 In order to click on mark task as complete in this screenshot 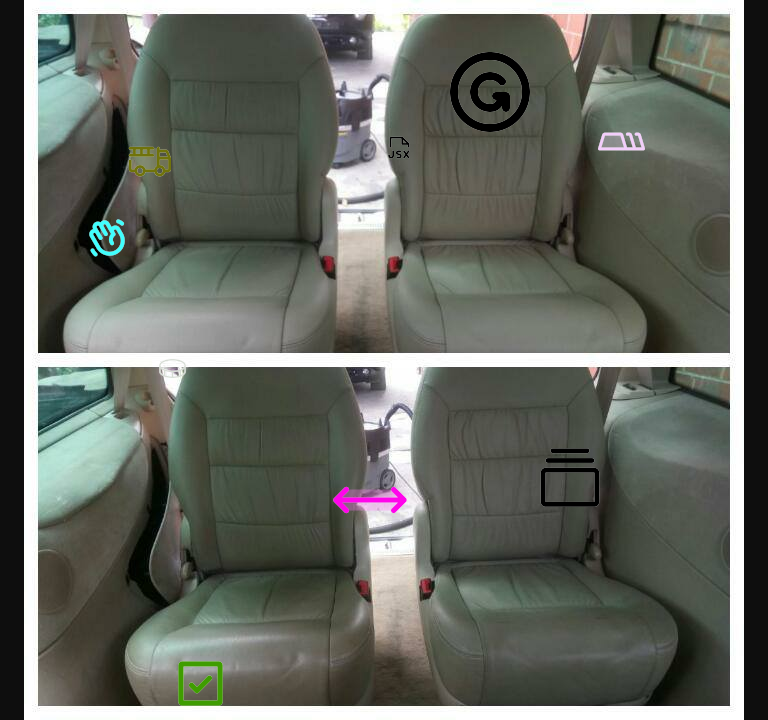, I will do `click(200, 683)`.